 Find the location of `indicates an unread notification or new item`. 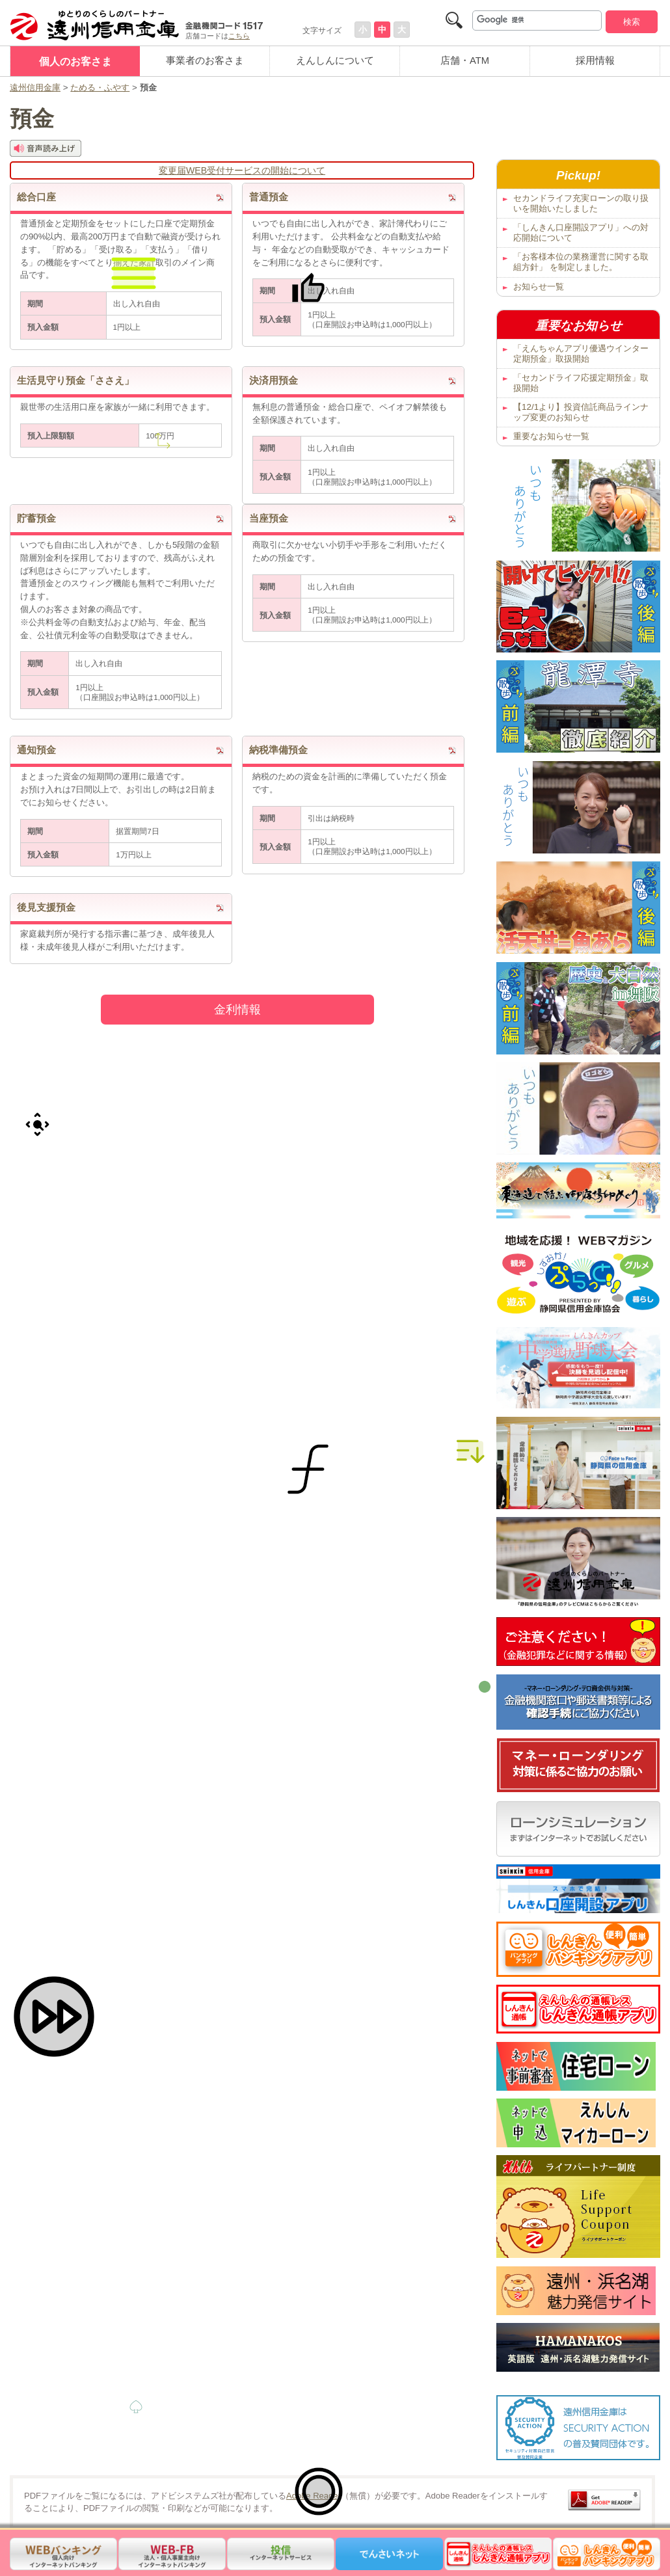

indicates an unread notification or new item is located at coordinates (485, 1687).